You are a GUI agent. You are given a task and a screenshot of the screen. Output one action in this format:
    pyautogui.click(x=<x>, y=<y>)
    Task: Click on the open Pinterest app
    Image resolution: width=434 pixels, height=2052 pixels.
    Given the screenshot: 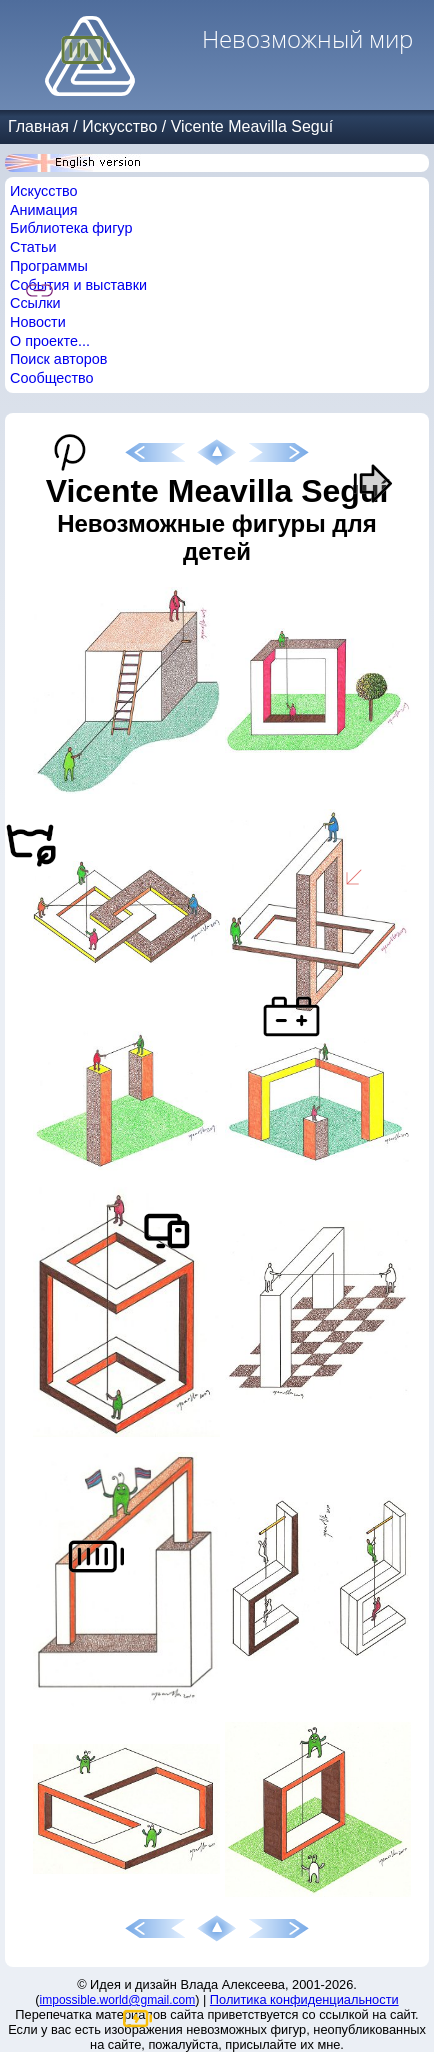 What is the action you would take?
    pyautogui.click(x=68, y=452)
    